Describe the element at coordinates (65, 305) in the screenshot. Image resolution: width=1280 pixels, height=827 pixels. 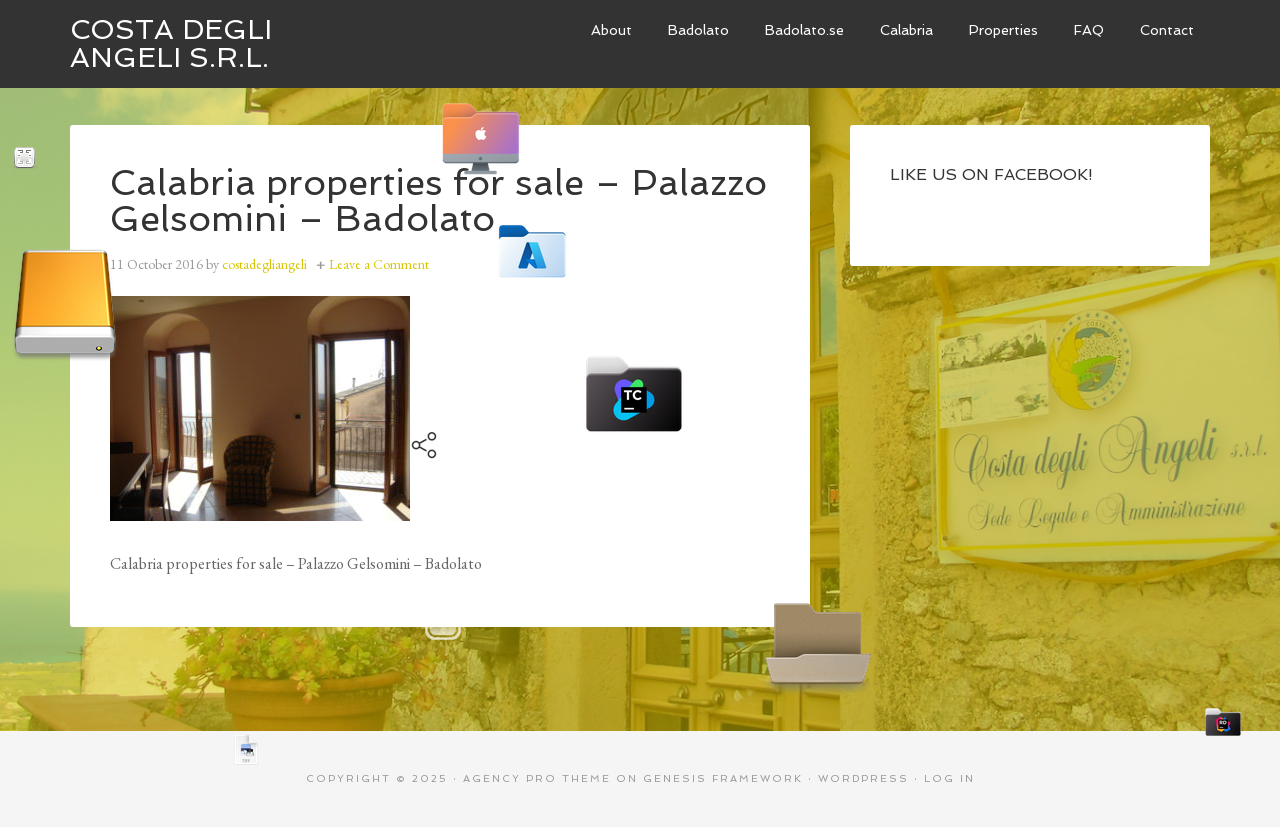
I see `access external storage device` at that location.